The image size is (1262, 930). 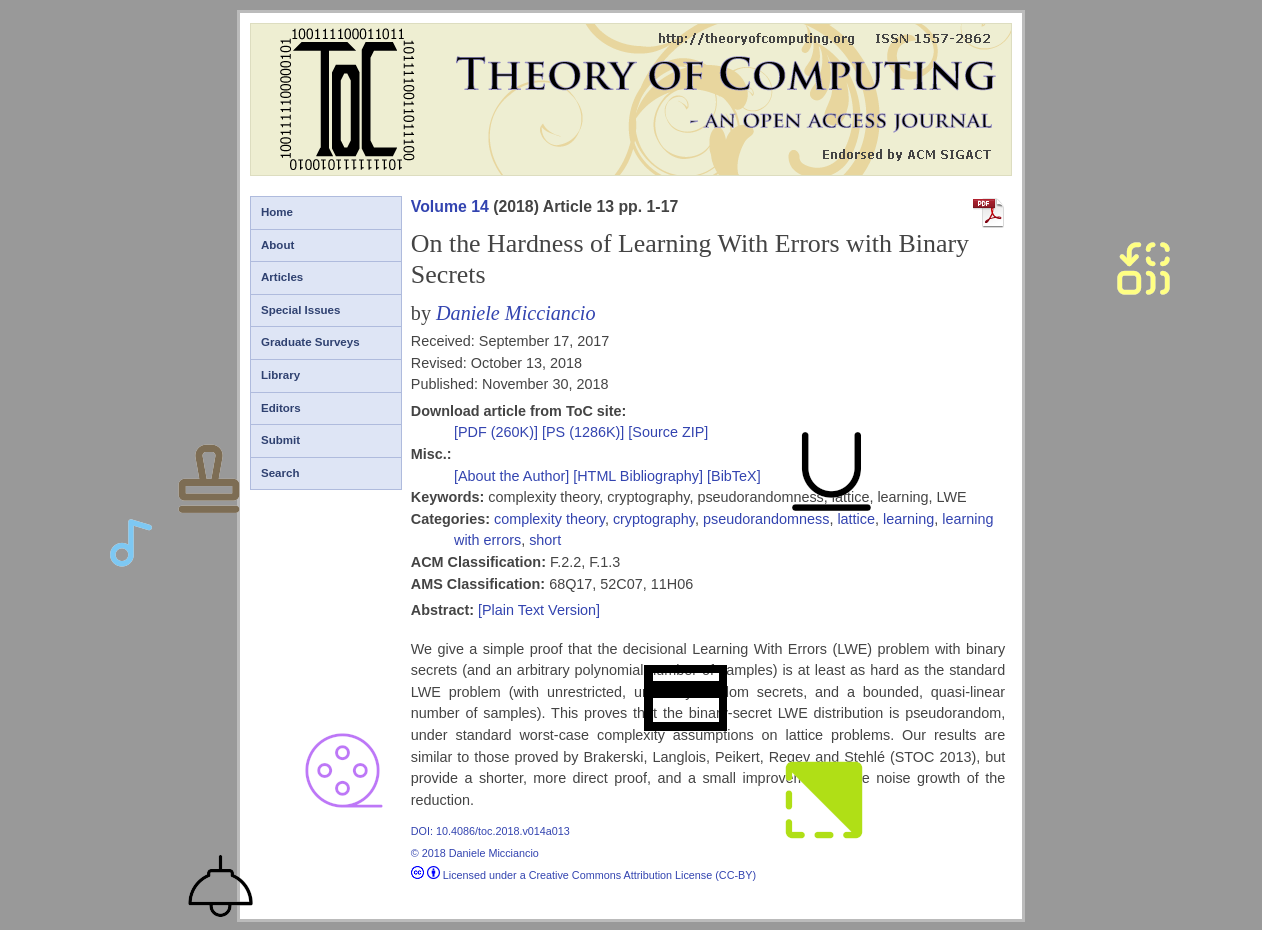 What do you see at coordinates (220, 889) in the screenshot?
I see `toggle pendant light on/off` at bounding box center [220, 889].